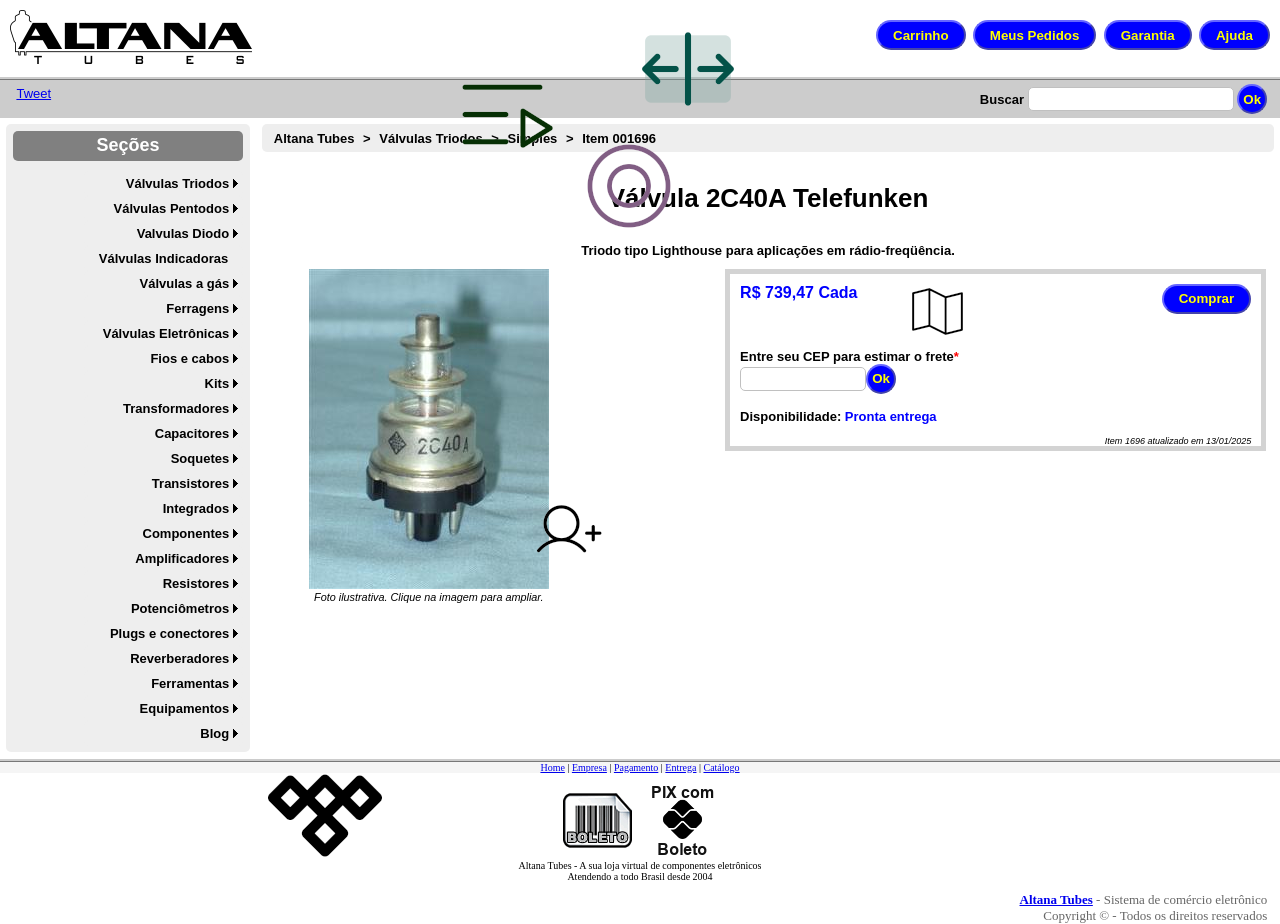  What do you see at coordinates (629, 186) in the screenshot?
I see `select a single option from a list` at bounding box center [629, 186].